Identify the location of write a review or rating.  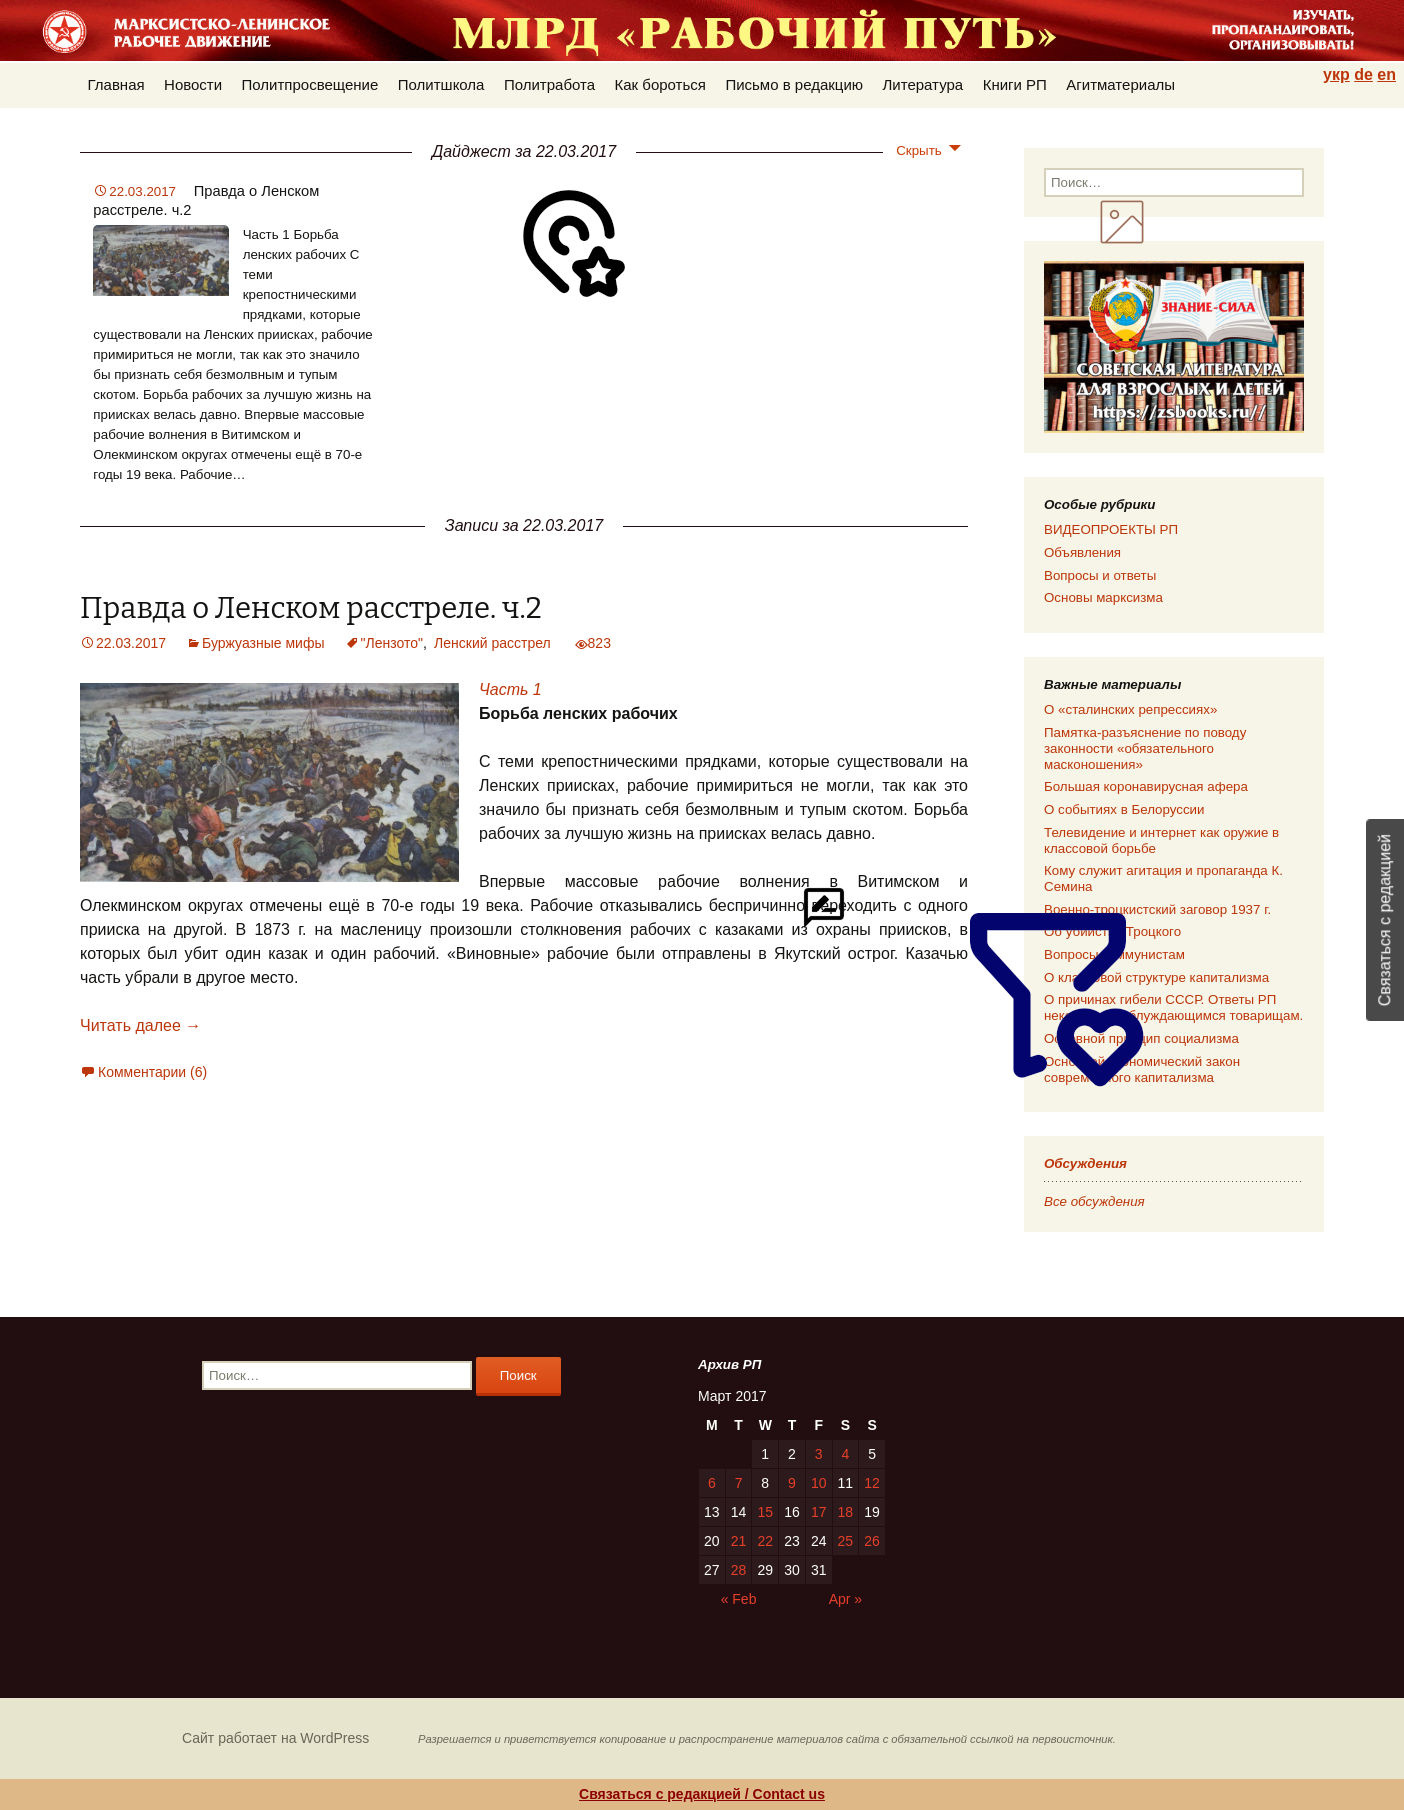
(824, 908).